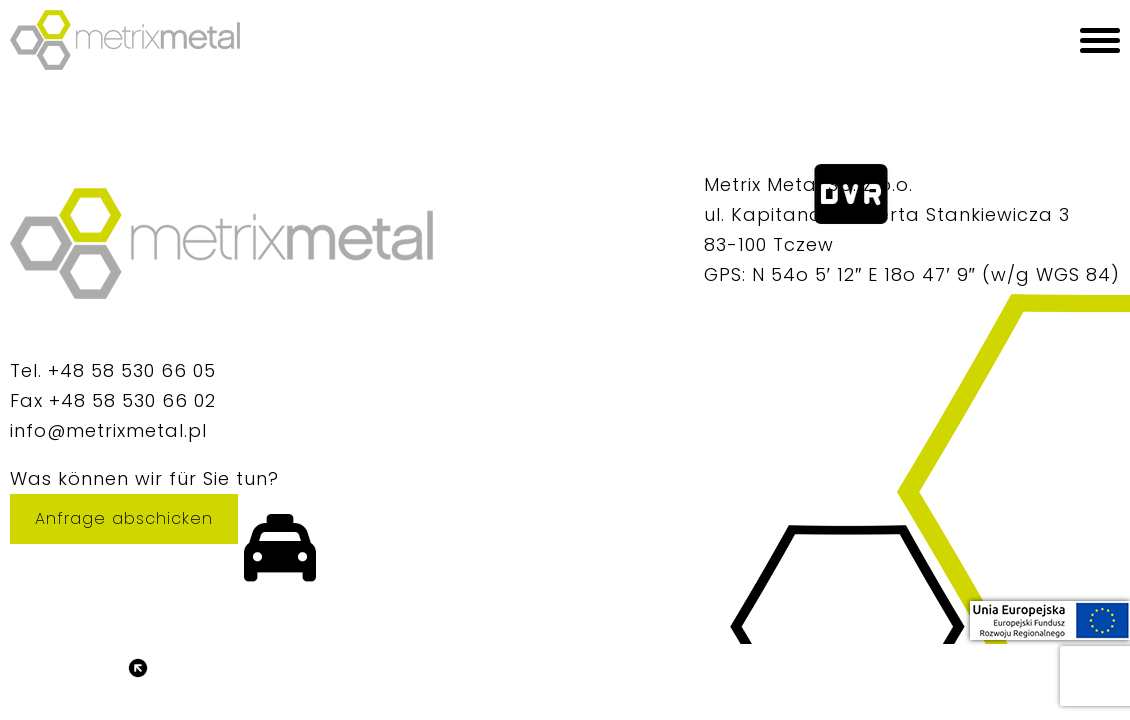 Image resolution: width=1130 pixels, height=720 pixels. I want to click on navigate back to previous screen, so click(138, 668).